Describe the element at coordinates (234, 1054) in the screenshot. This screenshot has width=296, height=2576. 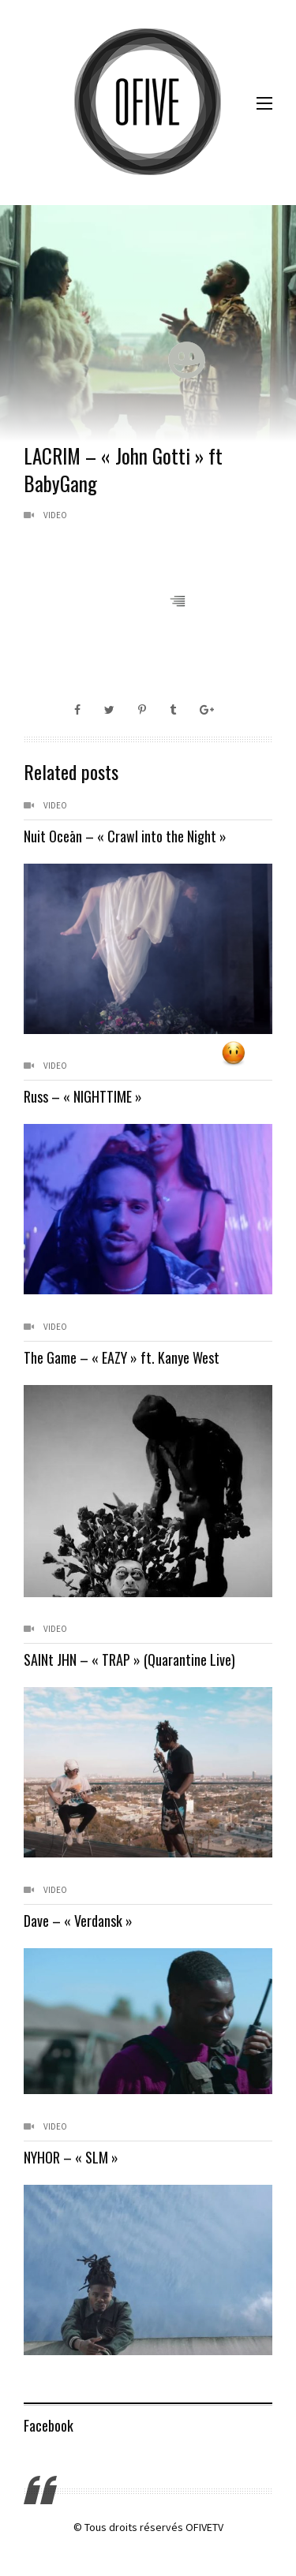
I see `indicates embarrassment or awkwardness in a message` at that location.